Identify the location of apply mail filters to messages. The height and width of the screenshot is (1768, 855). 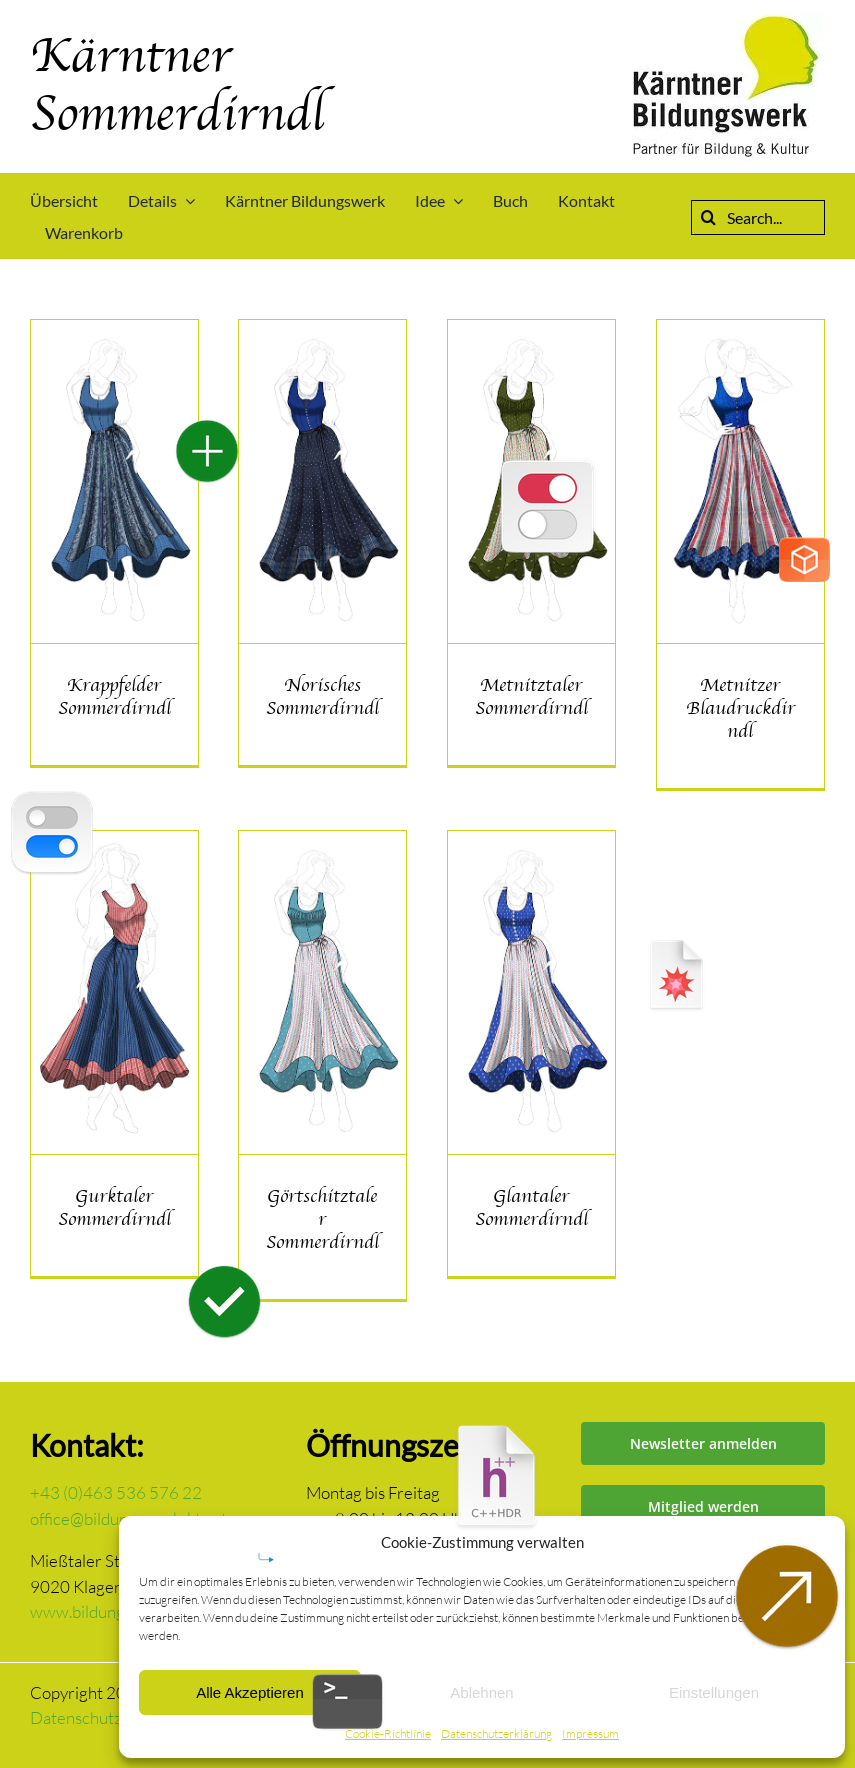
(224, 1301).